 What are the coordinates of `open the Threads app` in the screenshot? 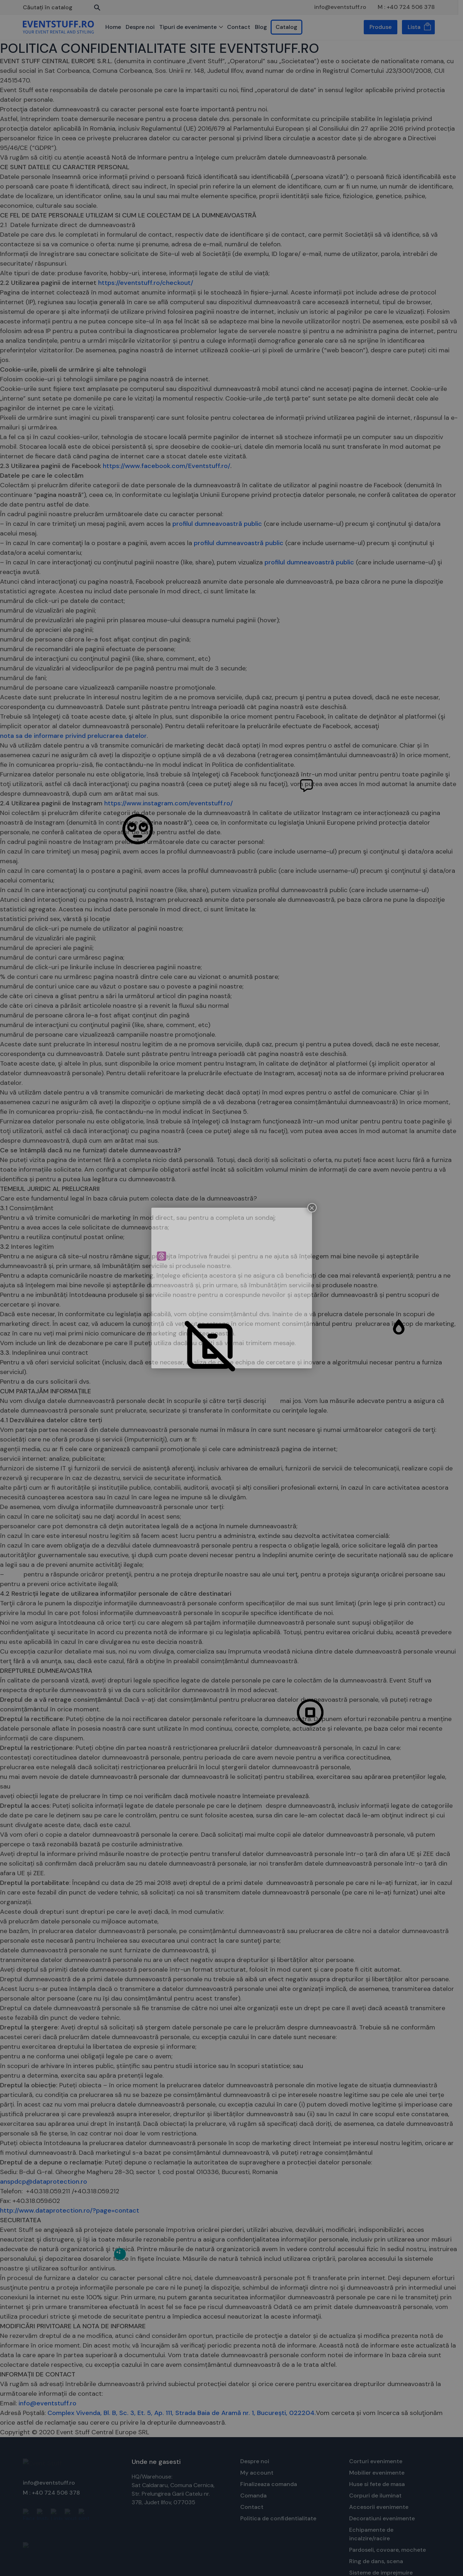 It's located at (161, 1256).